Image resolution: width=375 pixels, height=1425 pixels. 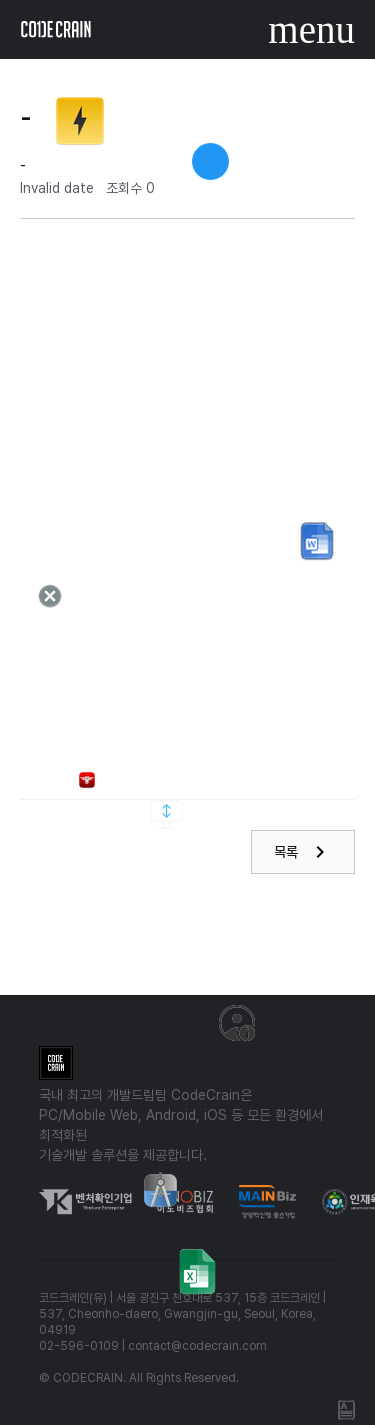 I want to click on indicates a new or unread item, so click(x=210, y=161).